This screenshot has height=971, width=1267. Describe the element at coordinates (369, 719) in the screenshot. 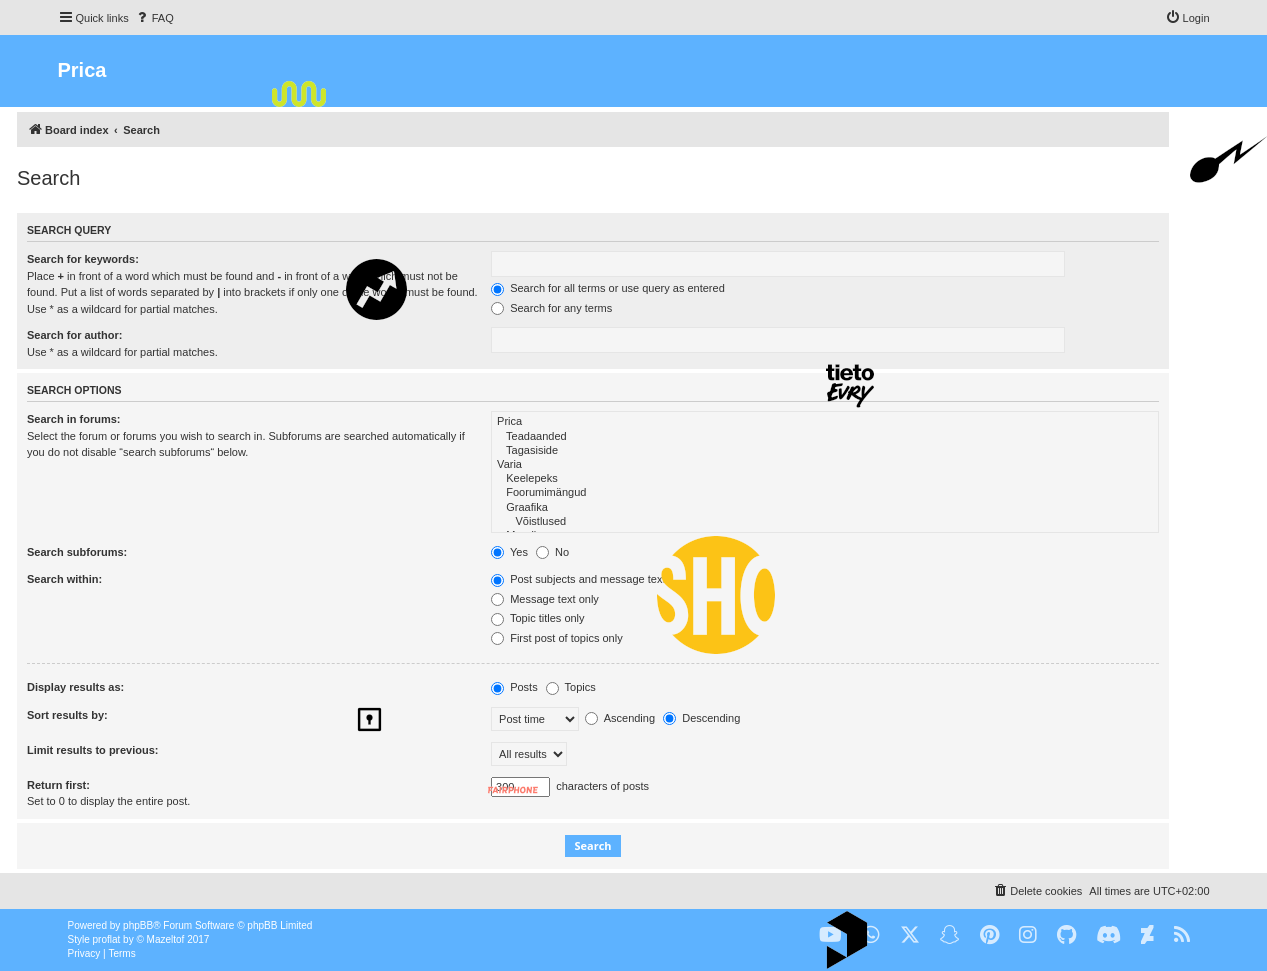

I see `access door lock or security settings` at that location.